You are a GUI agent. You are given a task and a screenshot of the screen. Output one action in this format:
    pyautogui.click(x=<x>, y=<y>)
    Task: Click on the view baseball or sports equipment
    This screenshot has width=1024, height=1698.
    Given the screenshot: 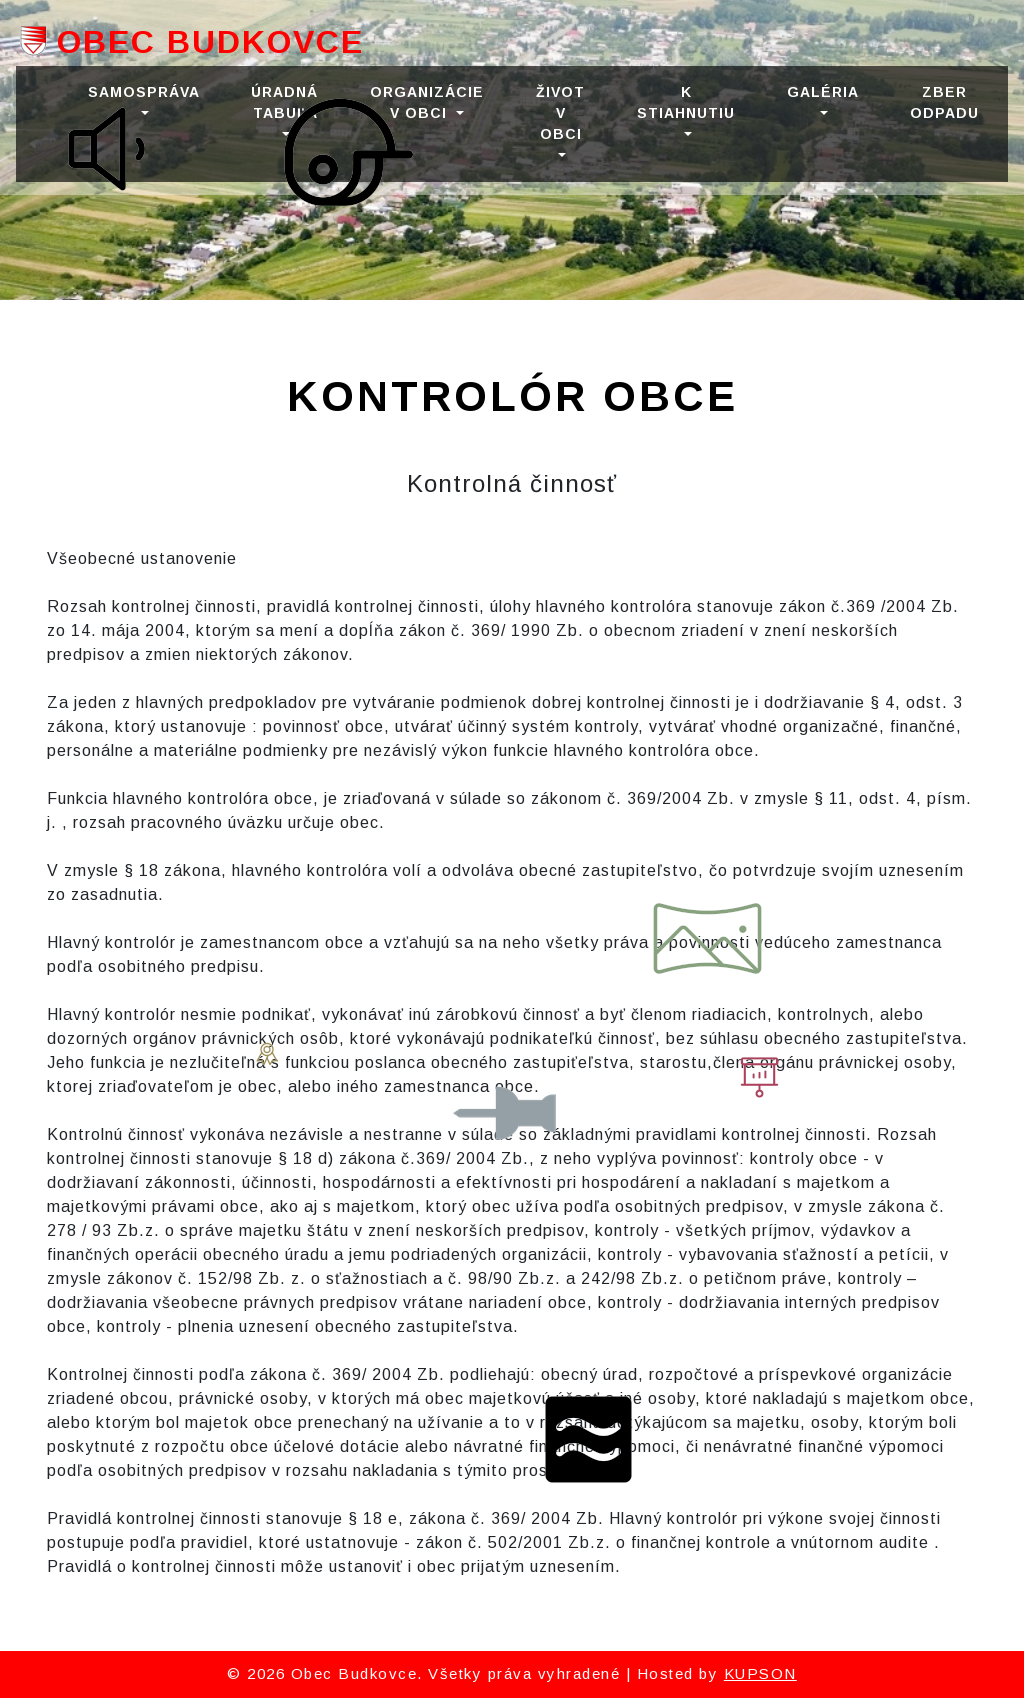 What is the action you would take?
    pyautogui.click(x=344, y=154)
    